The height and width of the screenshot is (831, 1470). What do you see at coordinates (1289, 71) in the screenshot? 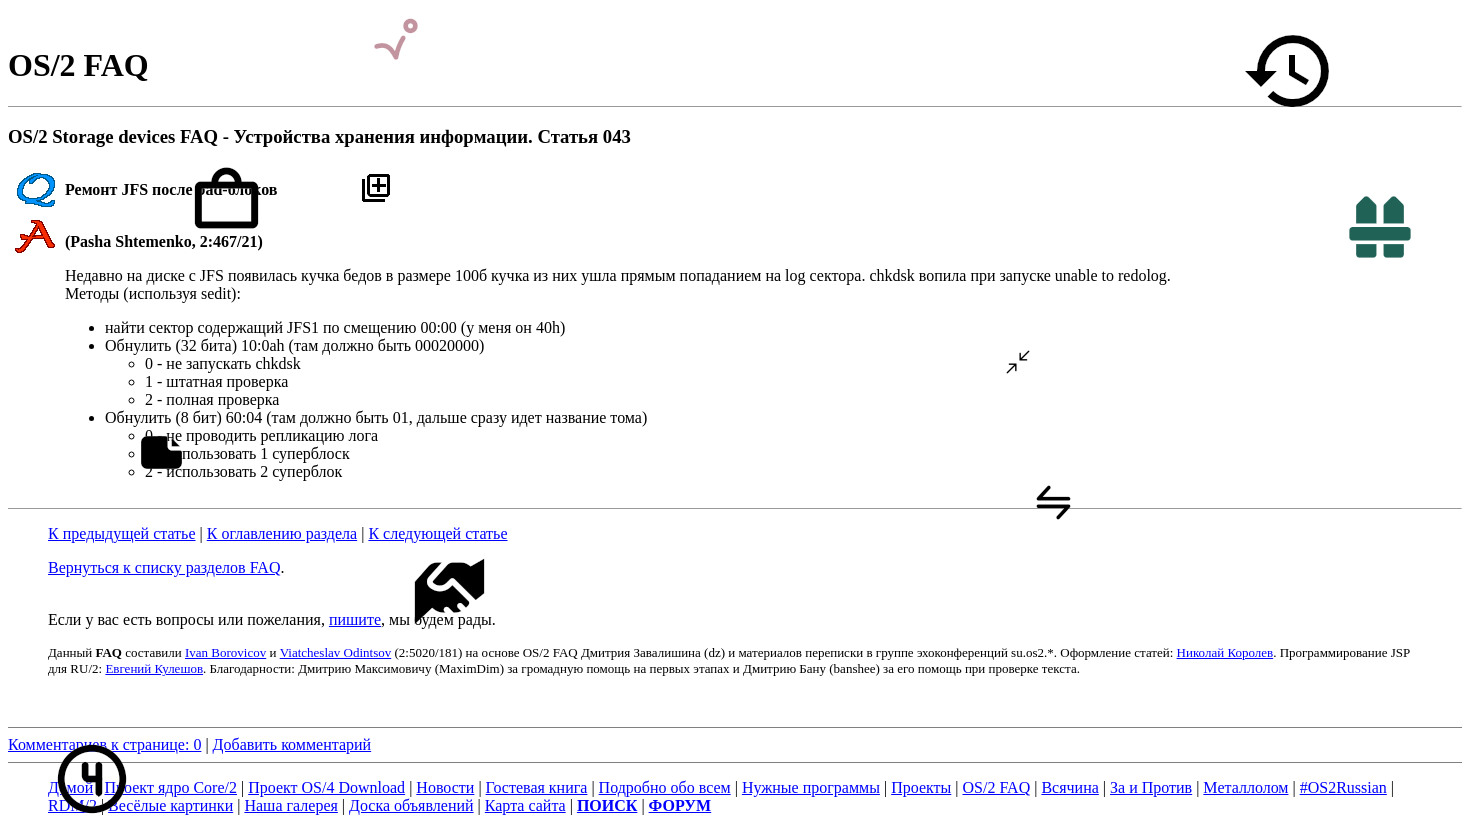
I see `view browsing or activity history` at bounding box center [1289, 71].